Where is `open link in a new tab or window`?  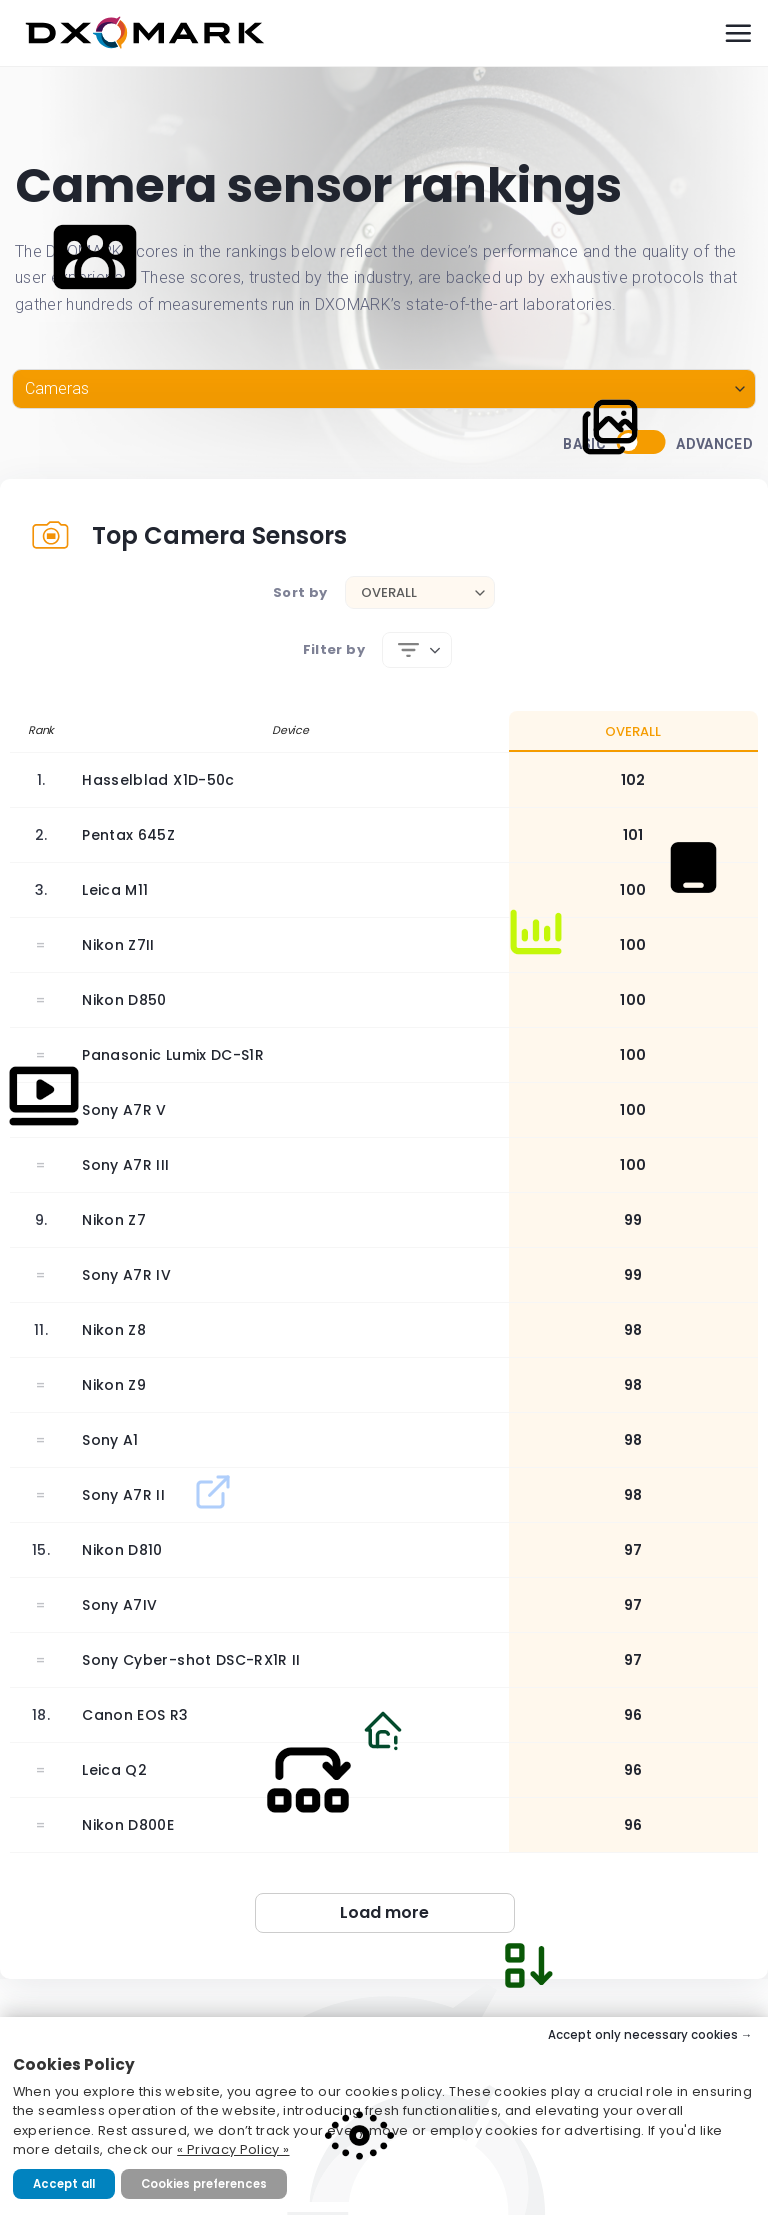 open link in a new tab or window is located at coordinates (213, 1492).